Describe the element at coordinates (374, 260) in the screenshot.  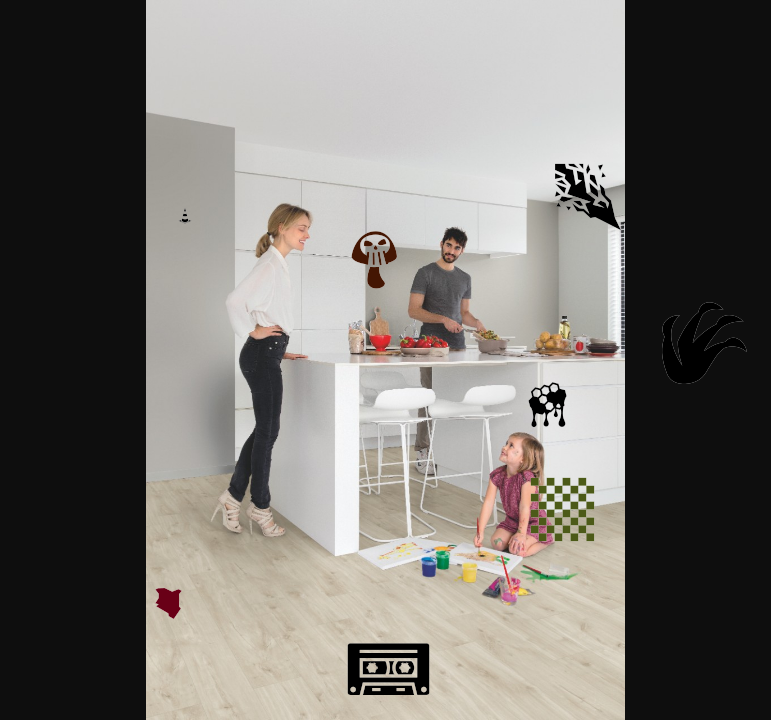
I see `deadly or poisonous mushroom indicator` at that location.